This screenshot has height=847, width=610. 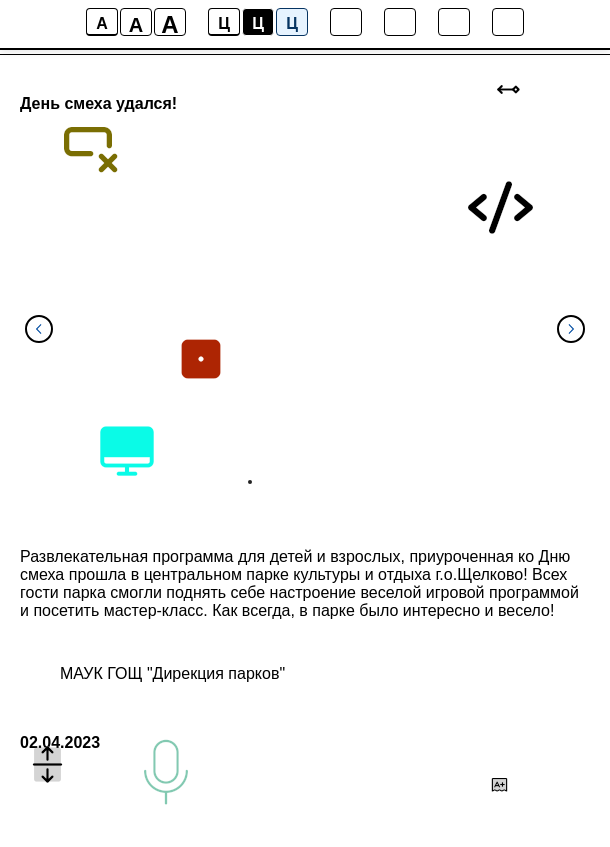 I want to click on expand content vertically, so click(x=47, y=764).